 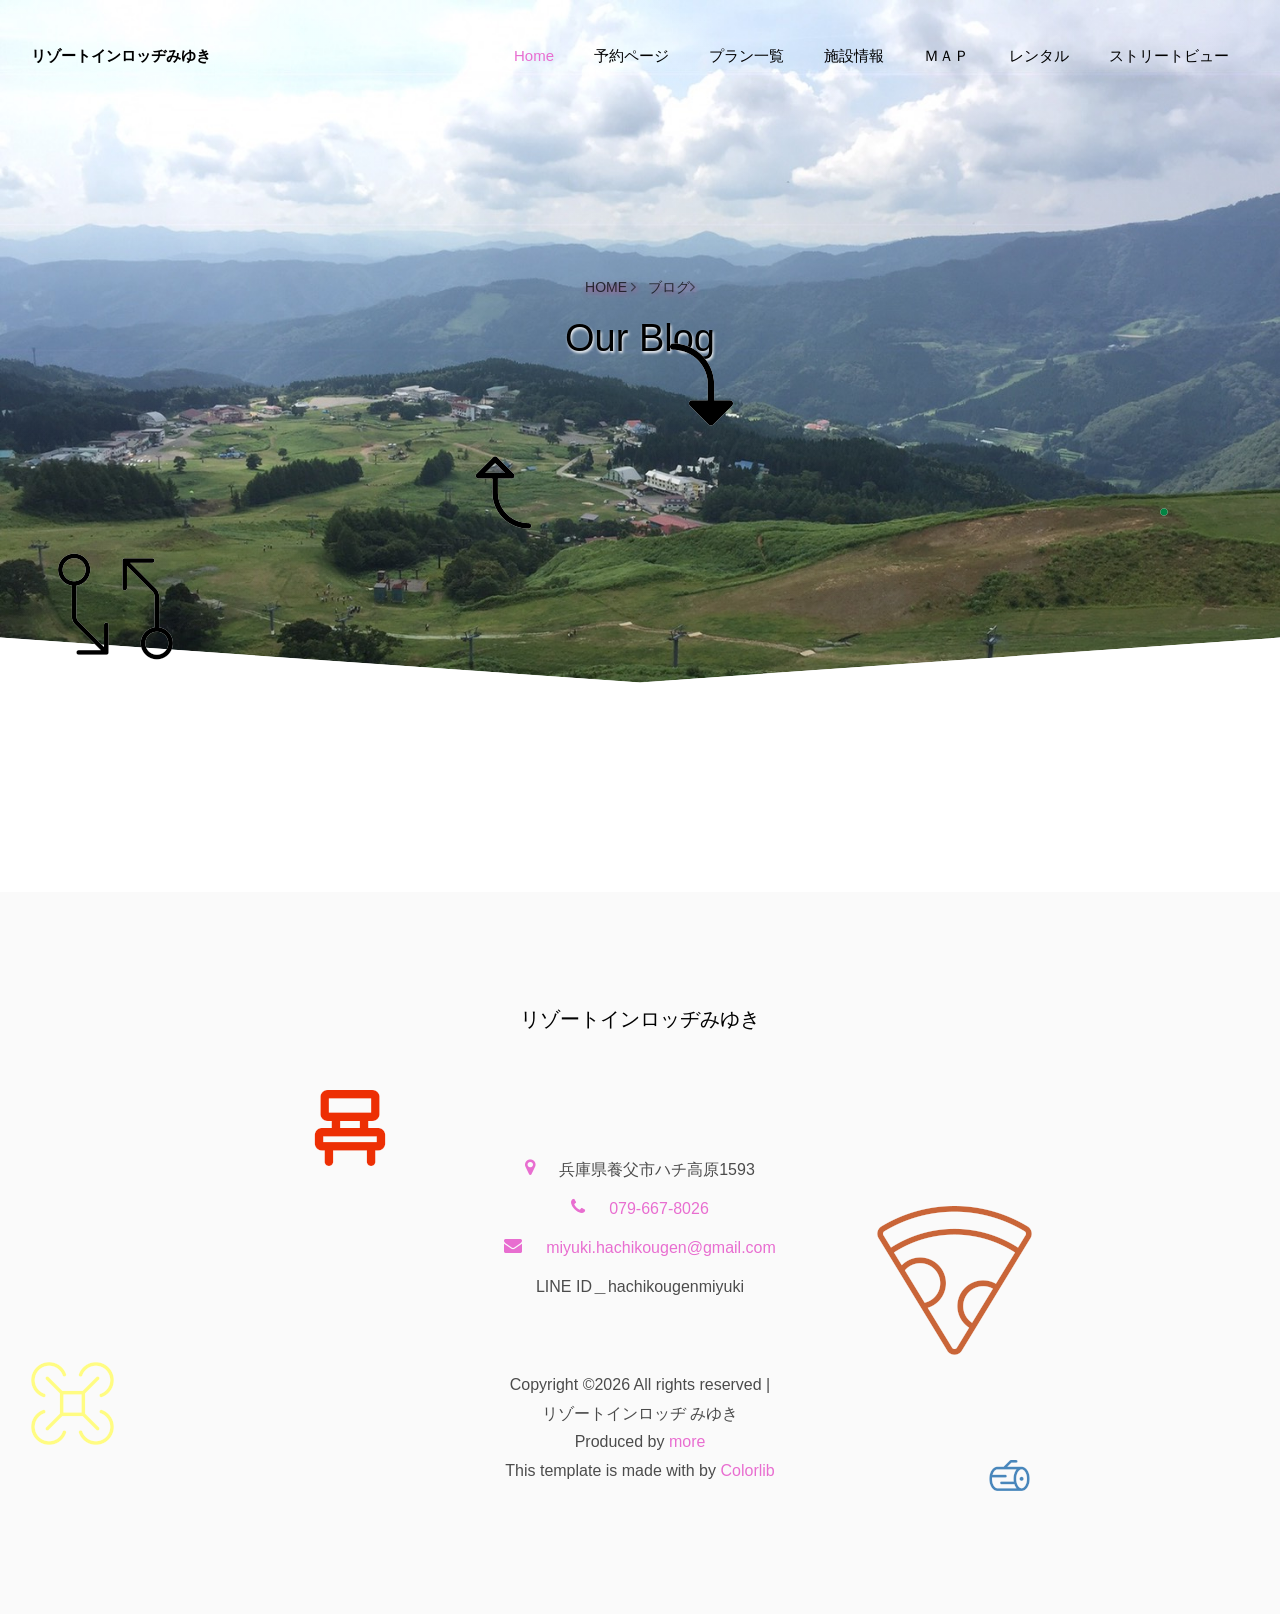 What do you see at coordinates (701, 384) in the screenshot?
I see `navigate to the next item below` at bounding box center [701, 384].